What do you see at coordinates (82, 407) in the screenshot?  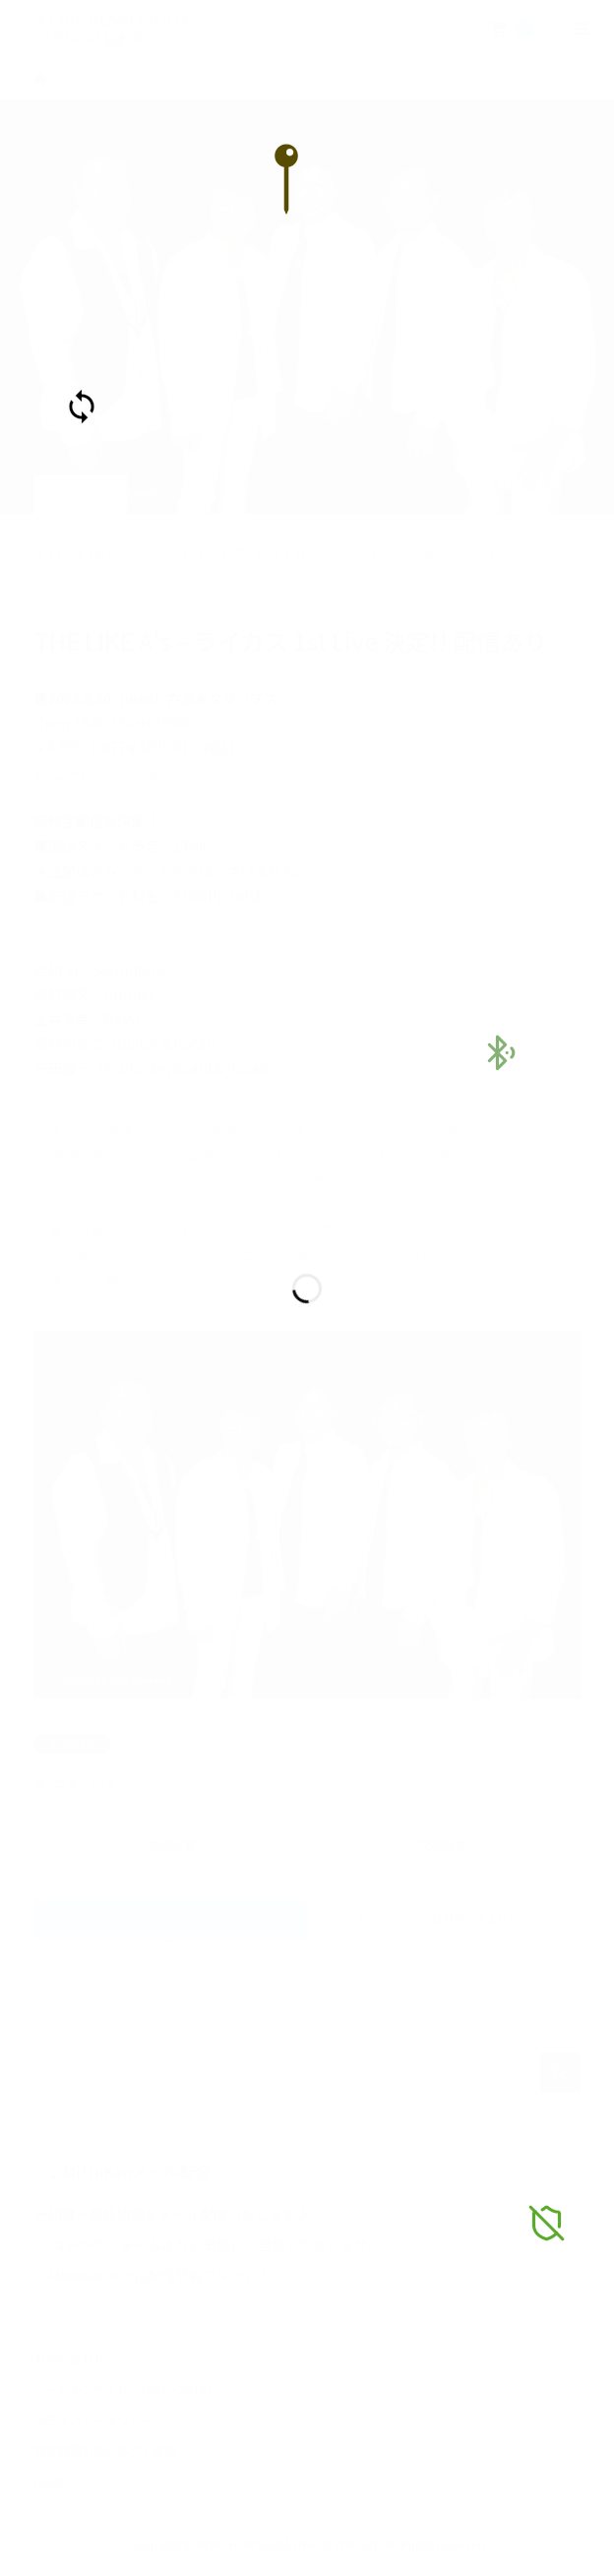 I see `sync data with server or cloud` at bounding box center [82, 407].